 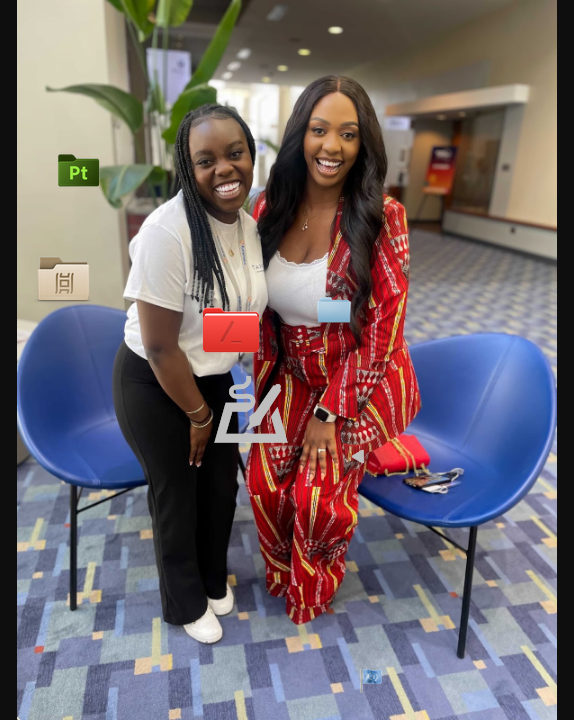 What do you see at coordinates (78, 171) in the screenshot?
I see `open folder containing Adobe Substance Painter project files` at bounding box center [78, 171].